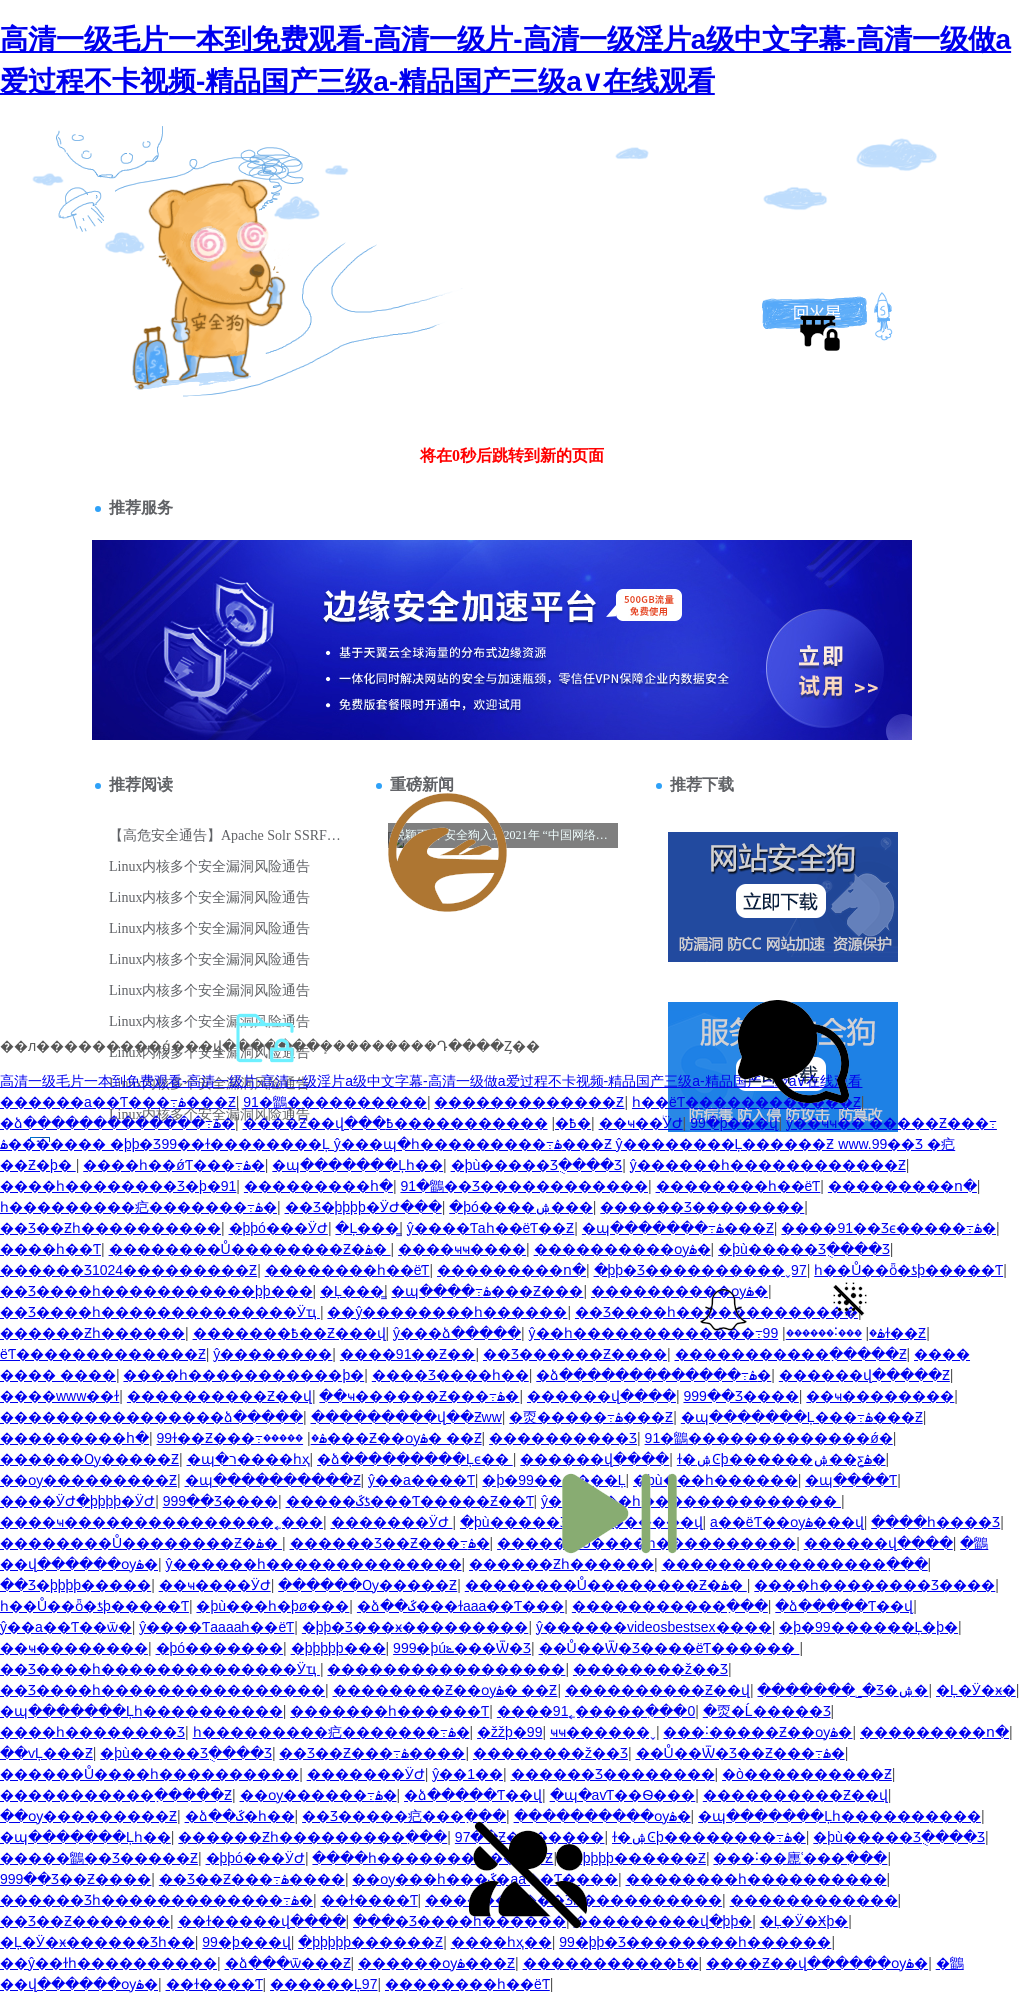 The width and height of the screenshot is (1024, 1995). I want to click on disable group or team features, so click(528, 1875).